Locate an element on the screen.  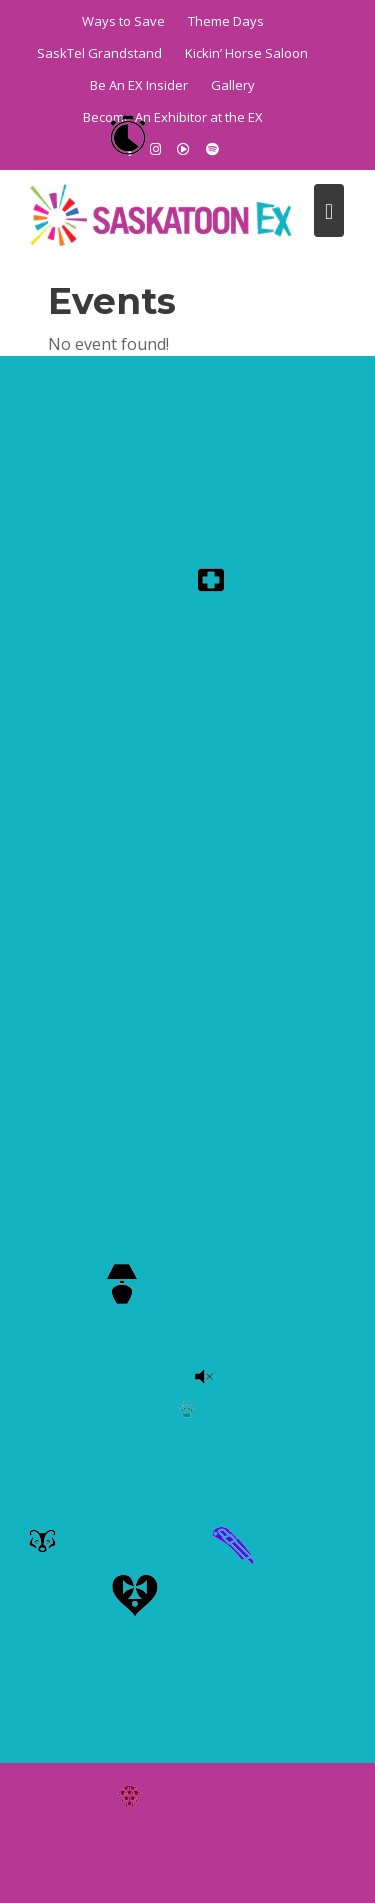
indicates royal or noble romance storyline is located at coordinates (135, 1596).